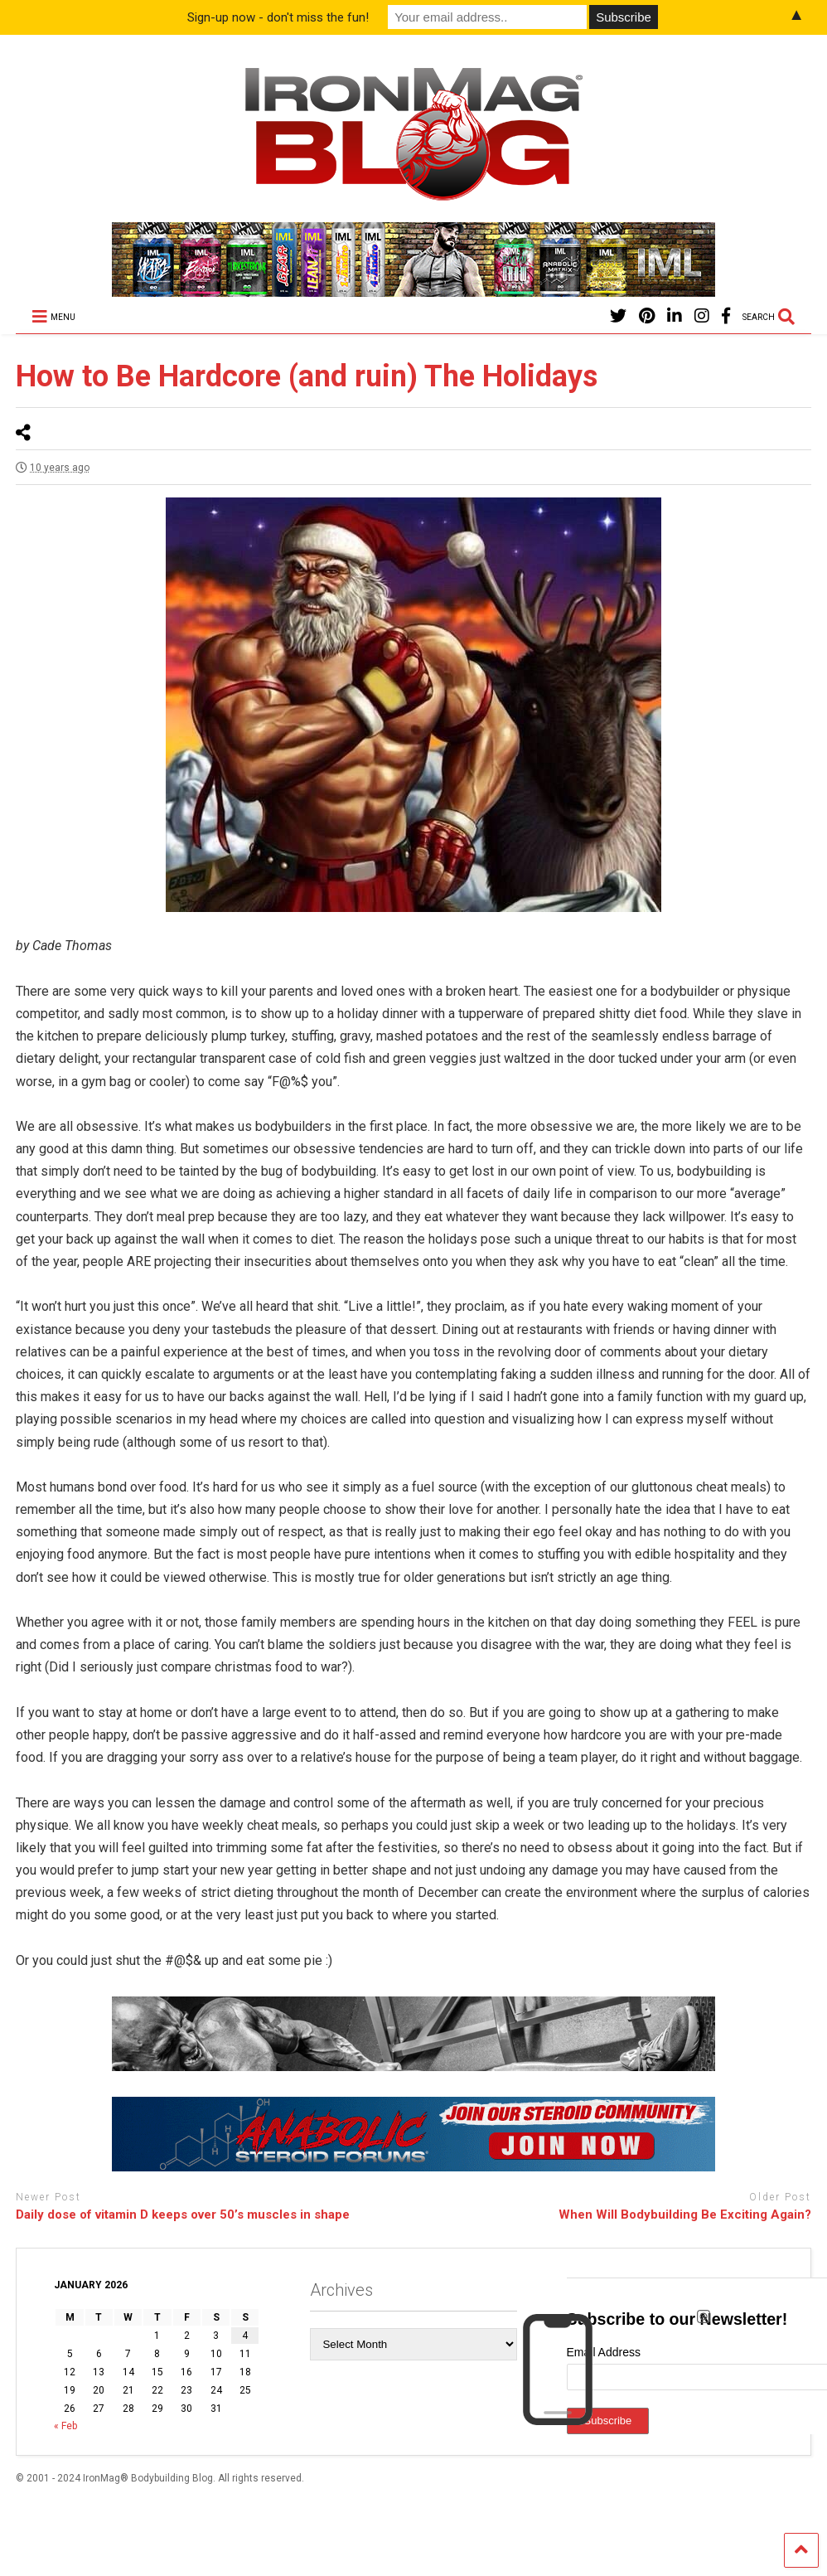 This screenshot has height=2576, width=827. Describe the element at coordinates (558, 2370) in the screenshot. I see `indicates mobile device or smartphone` at that location.